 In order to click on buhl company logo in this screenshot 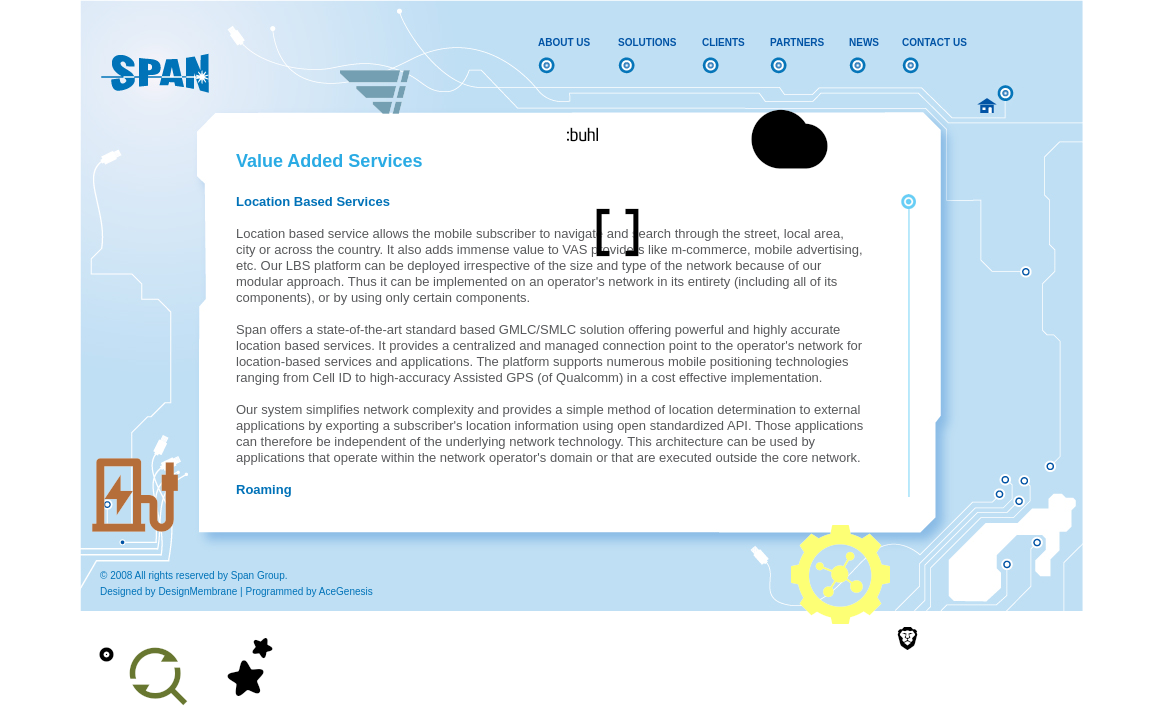, I will do `click(582, 134)`.